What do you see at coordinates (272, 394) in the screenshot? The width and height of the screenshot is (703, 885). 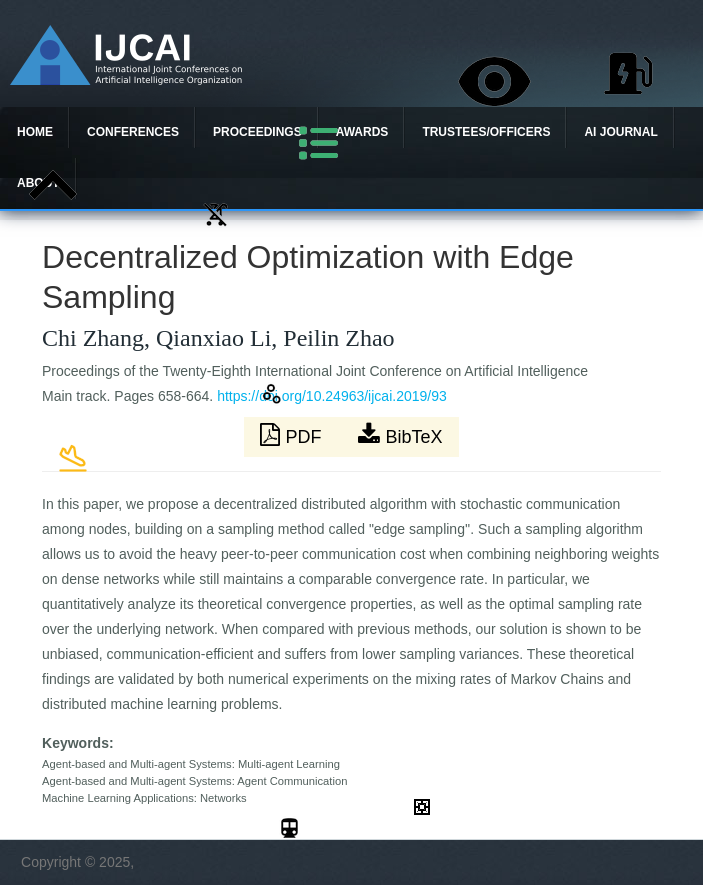 I see `view data as a scatter plot chart` at bounding box center [272, 394].